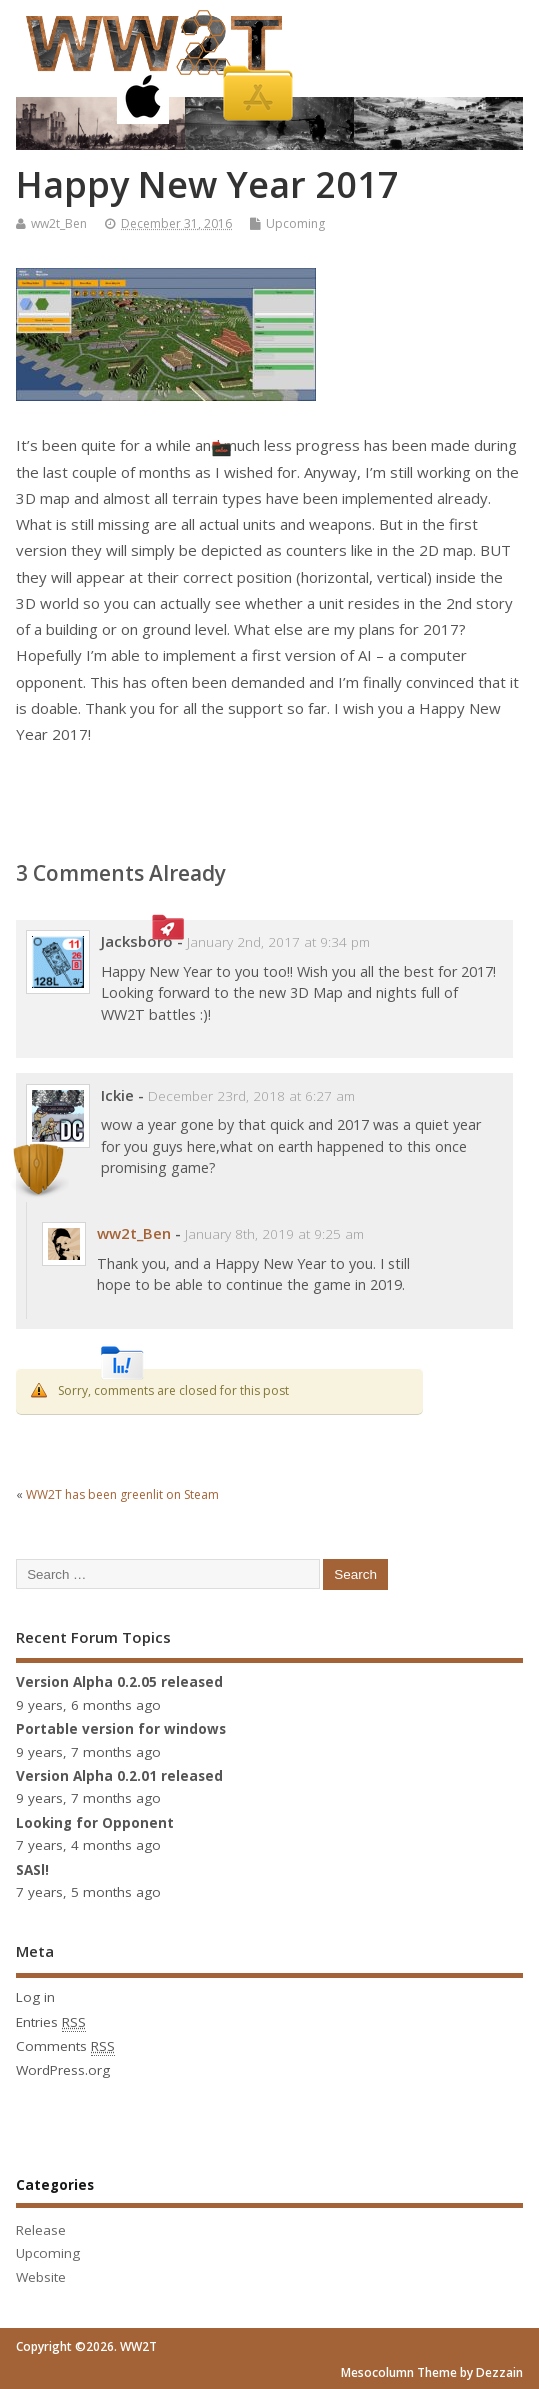 This screenshot has width=539, height=2389. Describe the element at coordinates (38, 1168) in the screenshot. I see `indicates low security status for a connection or system` at that location.